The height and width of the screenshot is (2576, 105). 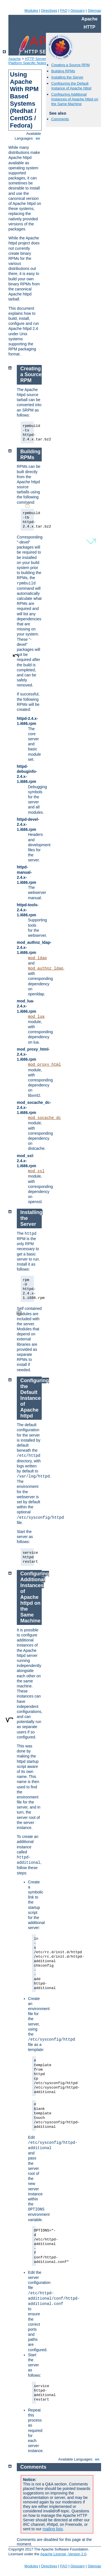 What do you see at coordinates (27, 505) in the screenshot?
I see `indicates a locked or secured item` at bounding box center [27, 505].